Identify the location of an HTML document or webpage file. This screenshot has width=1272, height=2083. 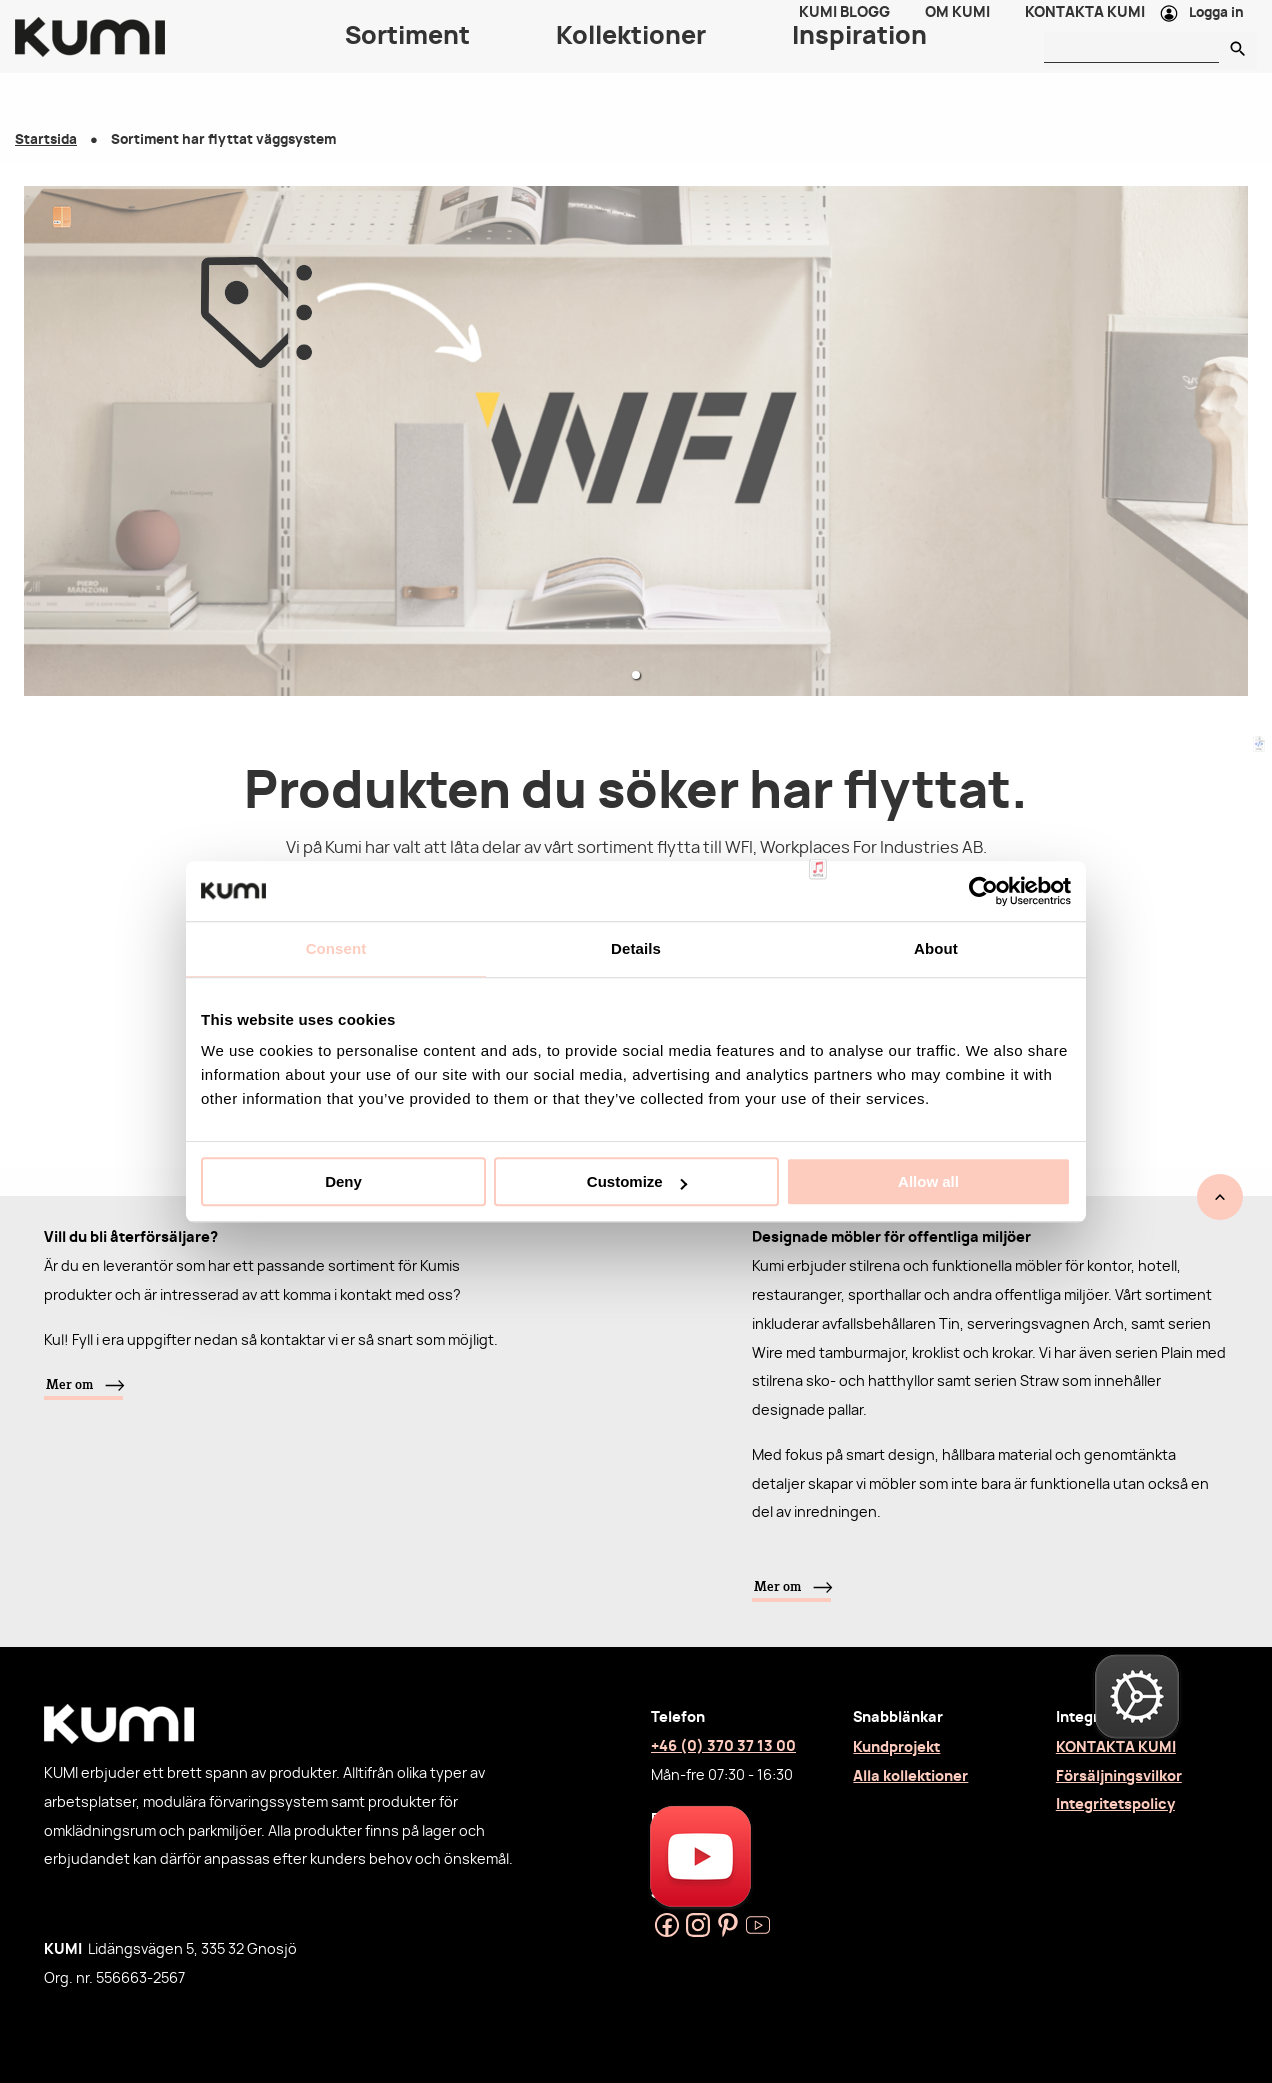
(1259, 744).